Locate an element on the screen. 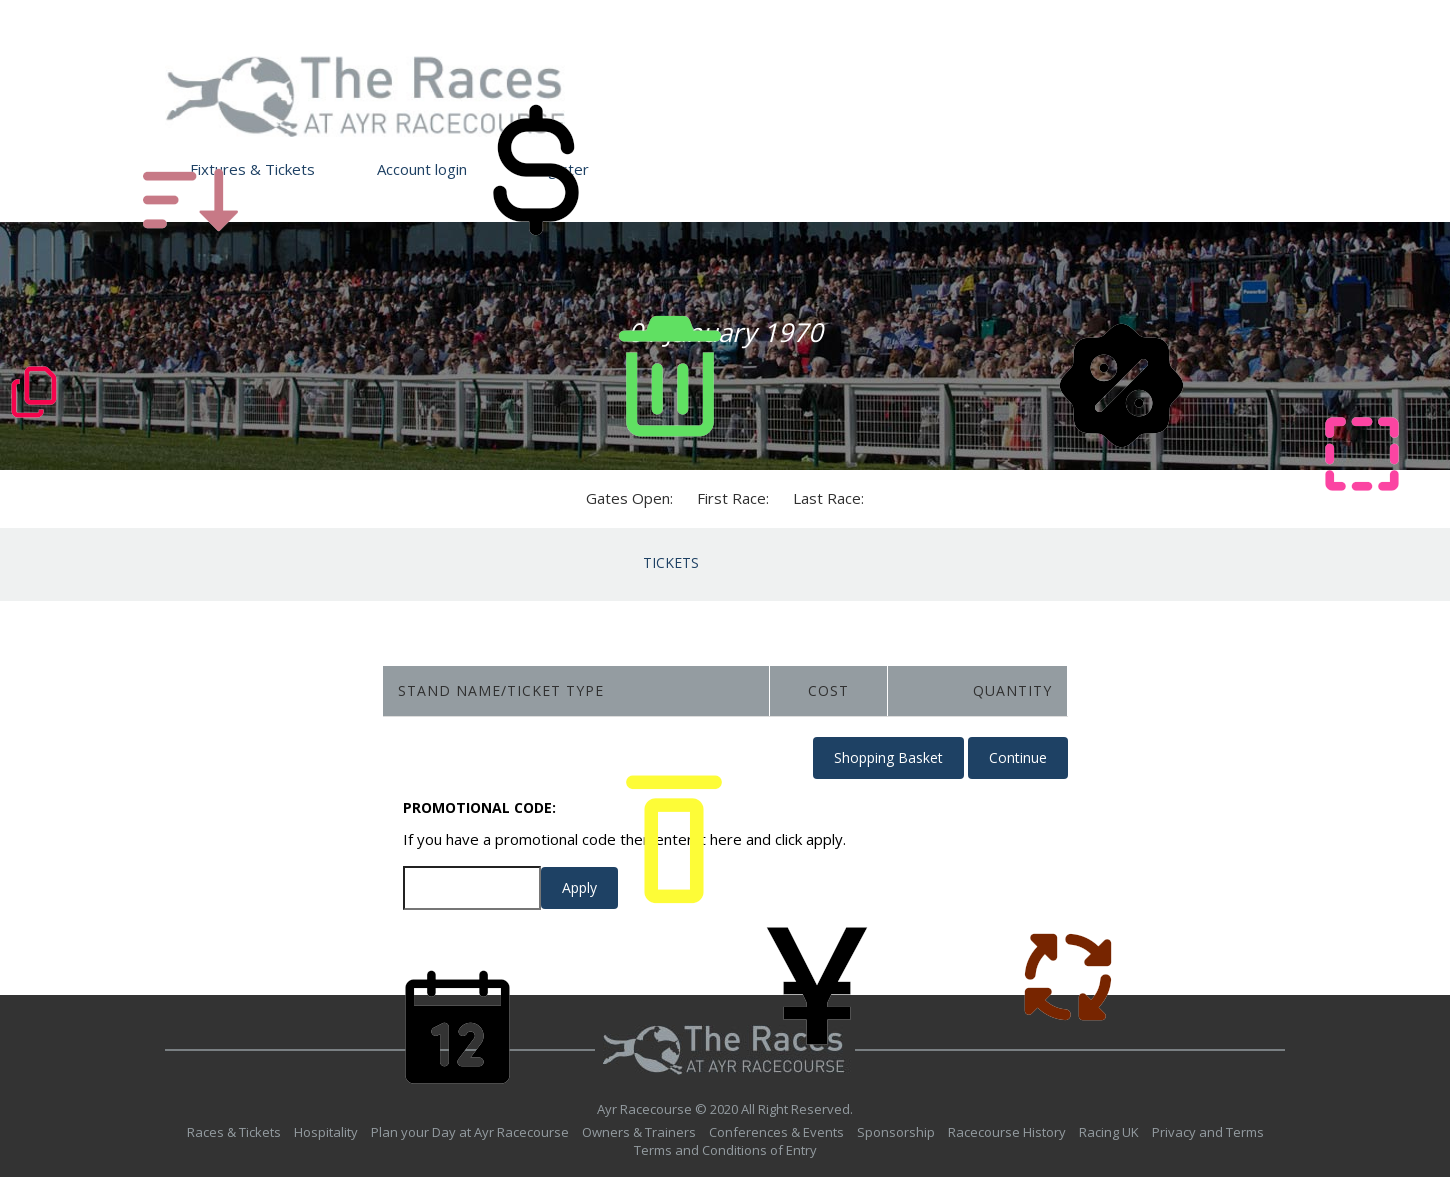 The width and height of the screenshot is (1450, 1177). select or crop an area is located at coordinates (1362, 454).